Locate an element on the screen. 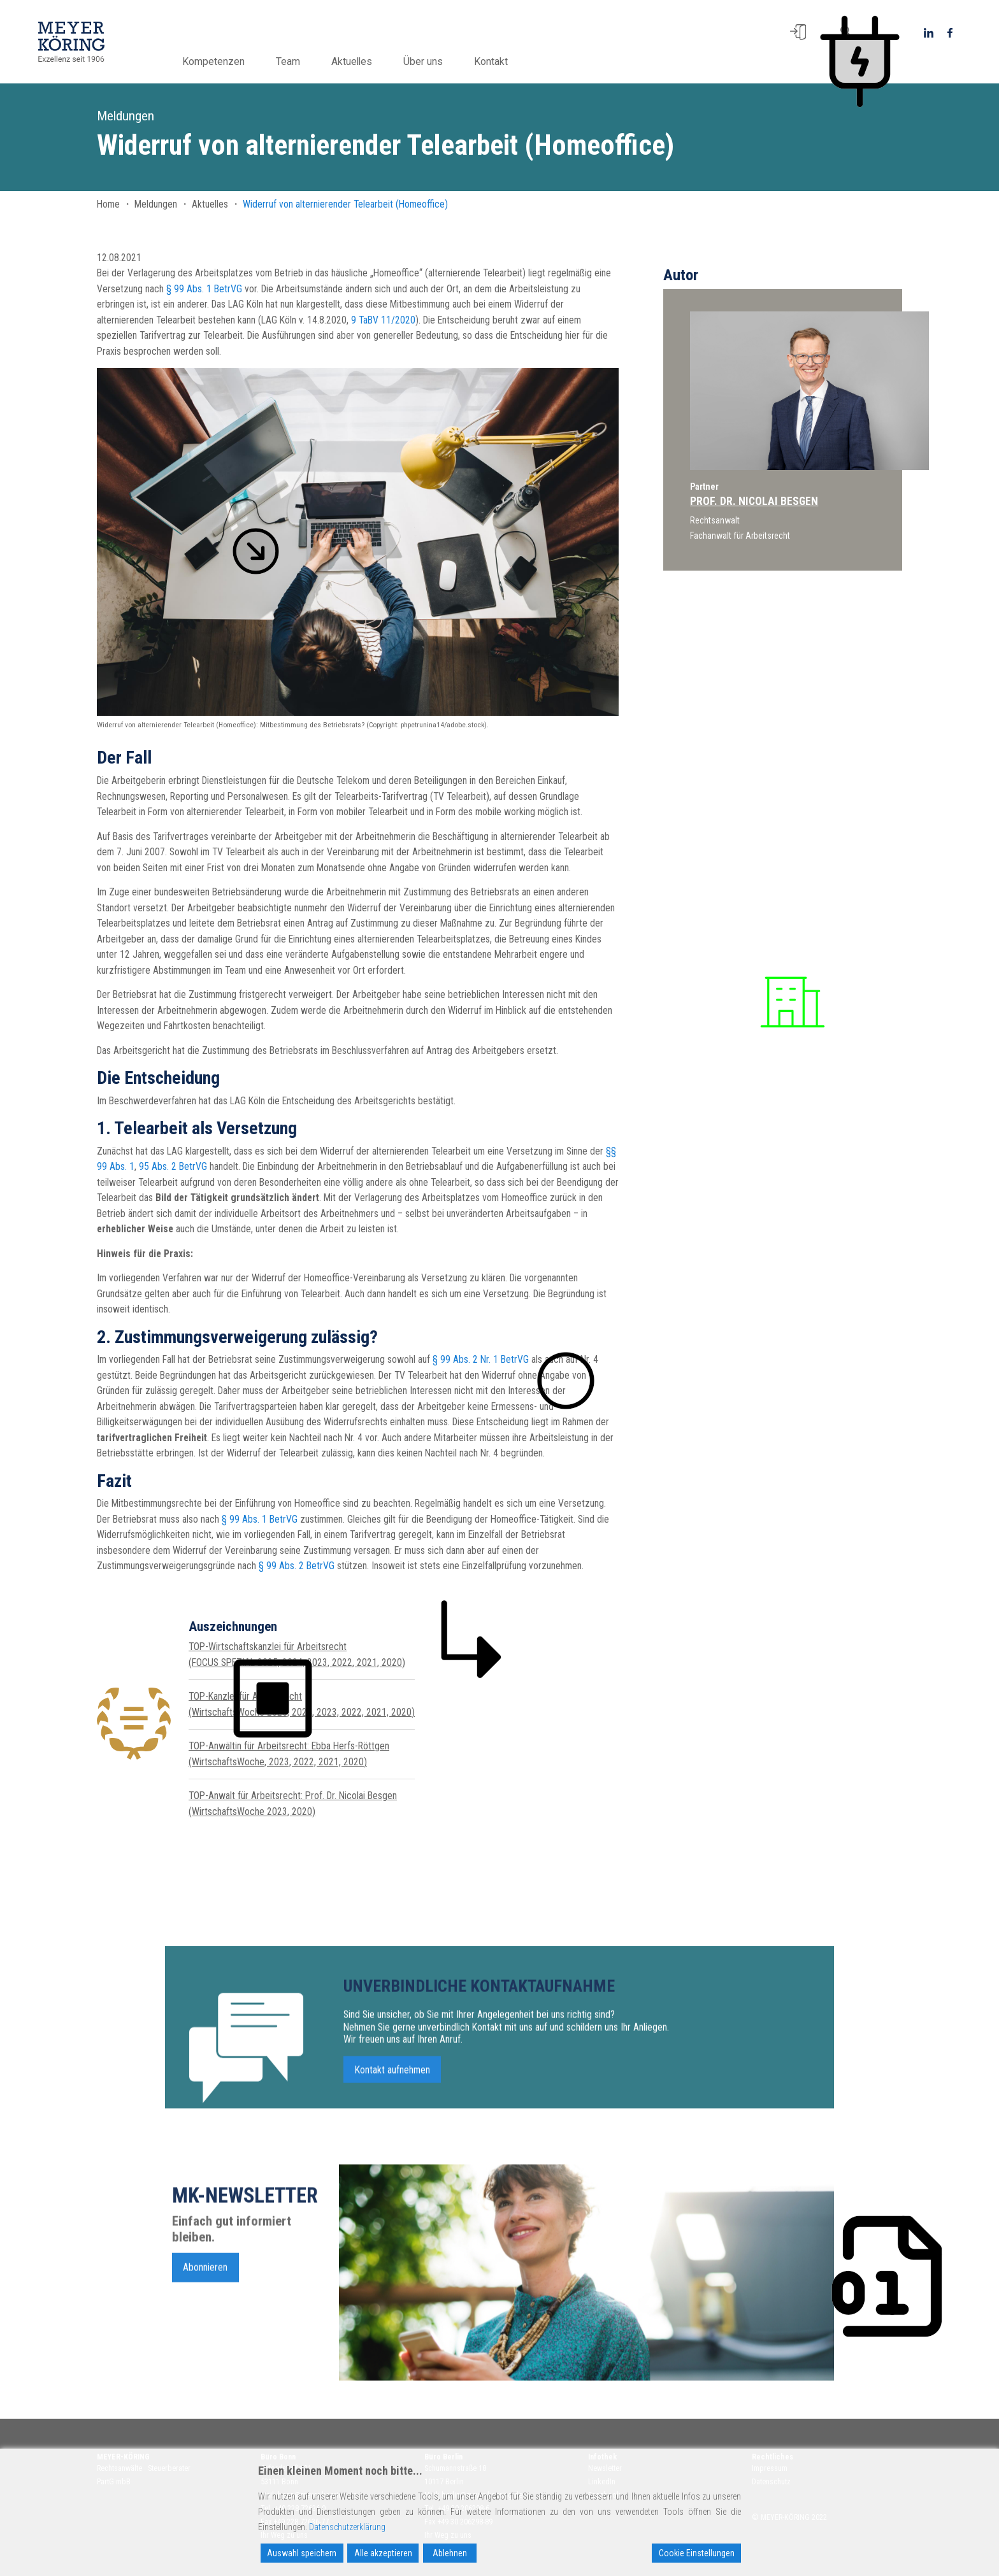 Image resolution: width=999 pixels, height=2576 pixels. view office or workplace location is located at coordinates (790, 1002).